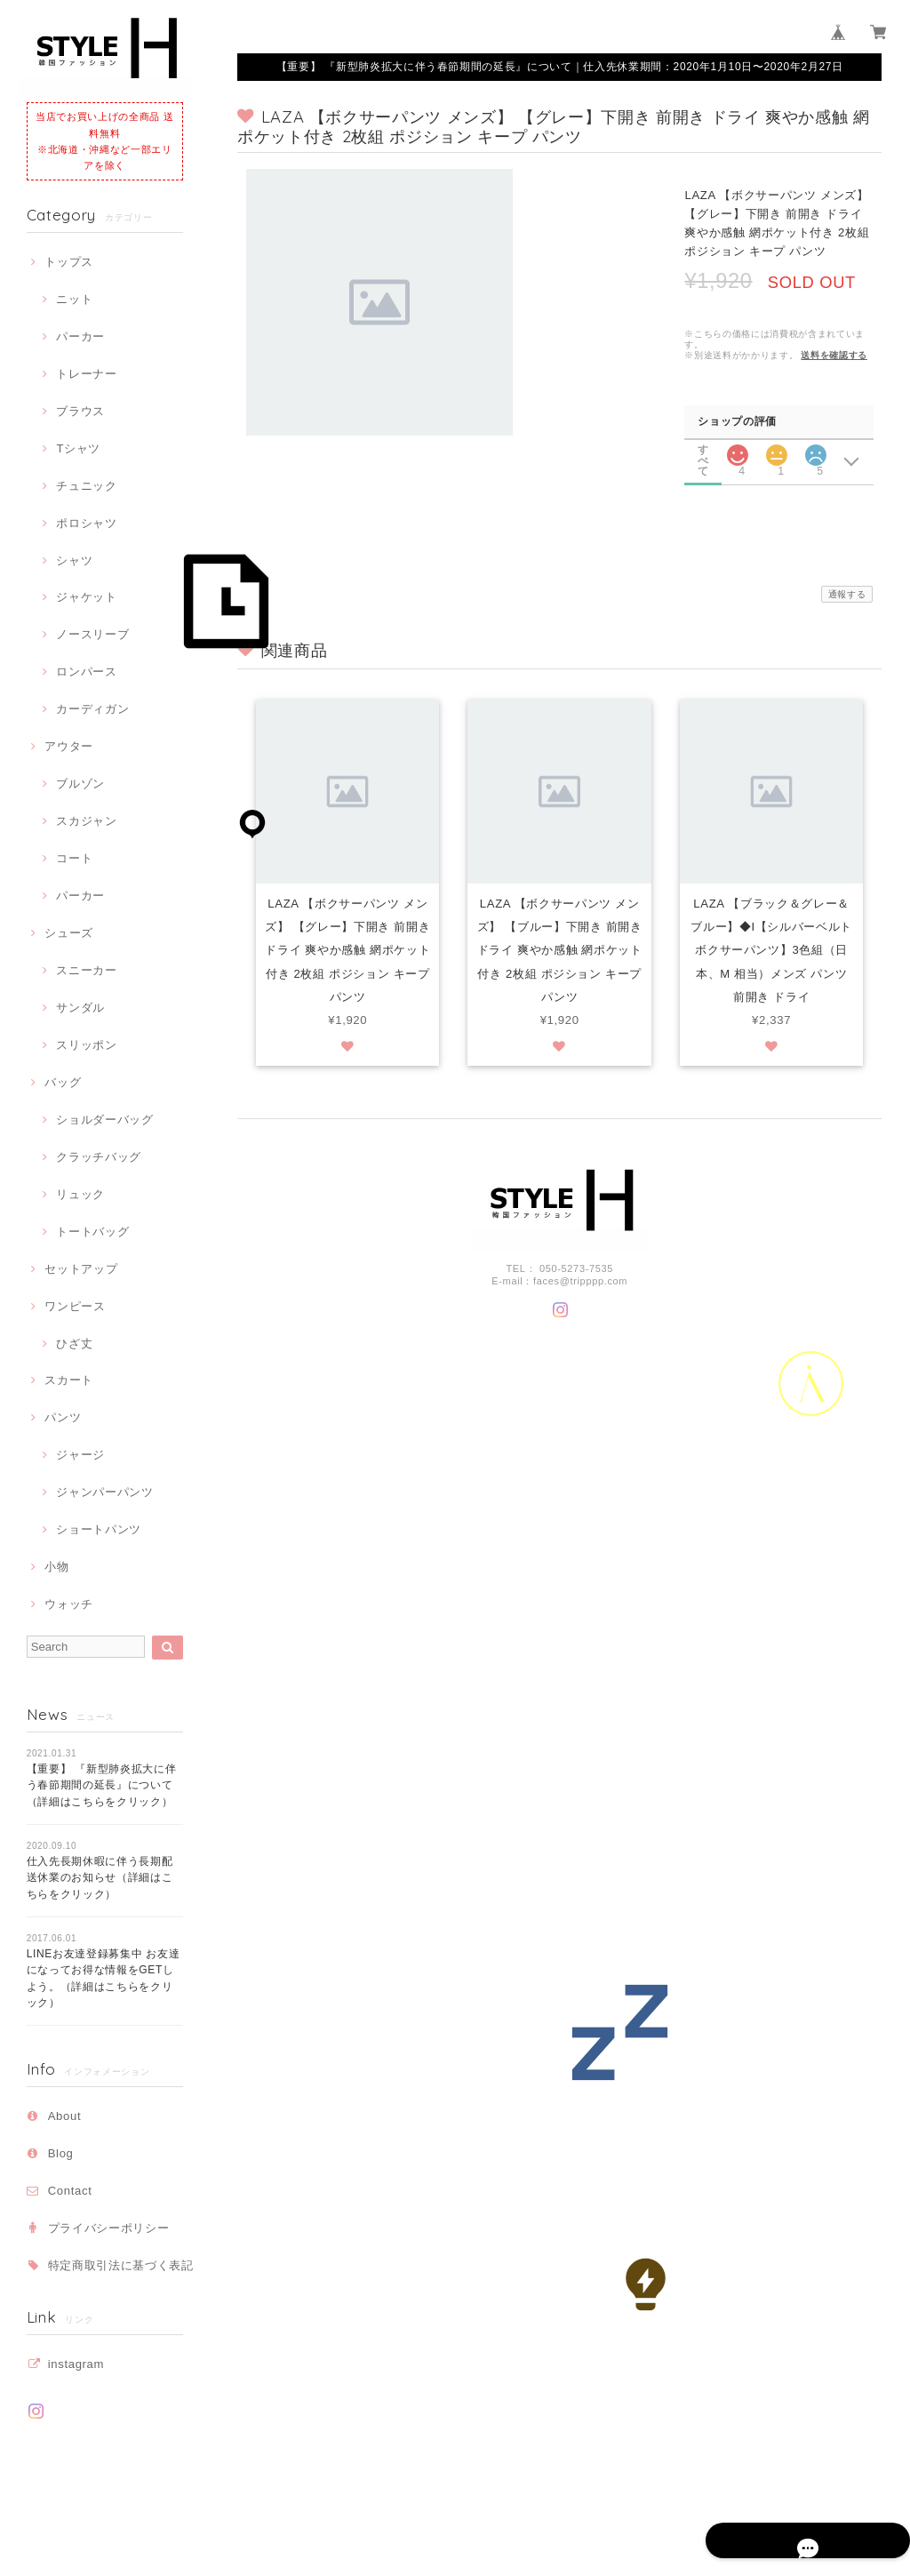 This screenshot has width=910, height=2576. What do you see at coordinates (619, 2032) in the screenshot?
I see `indicates sleep or rest mode` at bounding box center [619, 2032].